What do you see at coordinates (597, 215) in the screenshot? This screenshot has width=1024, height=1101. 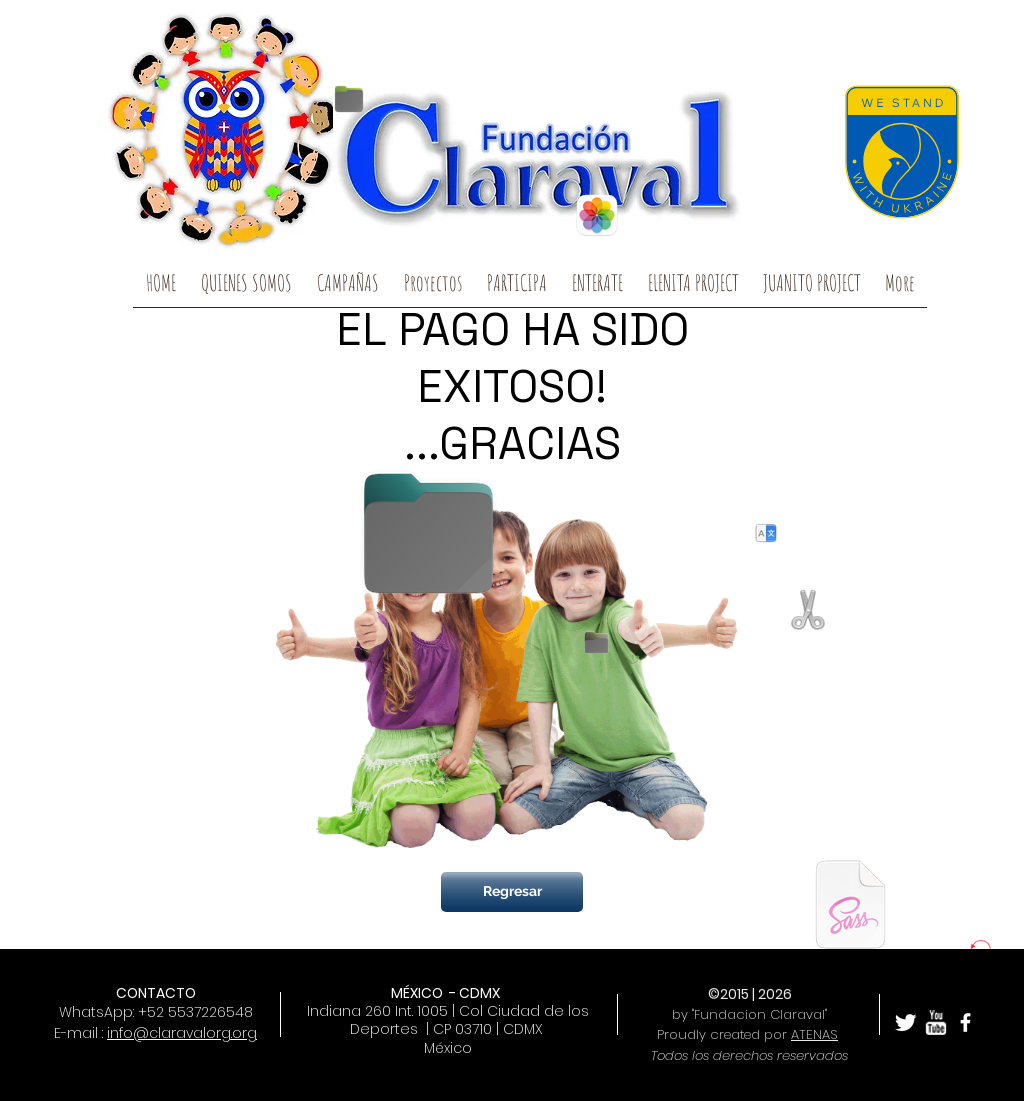 I see `open the photos app` at bounding box center [597, 215].